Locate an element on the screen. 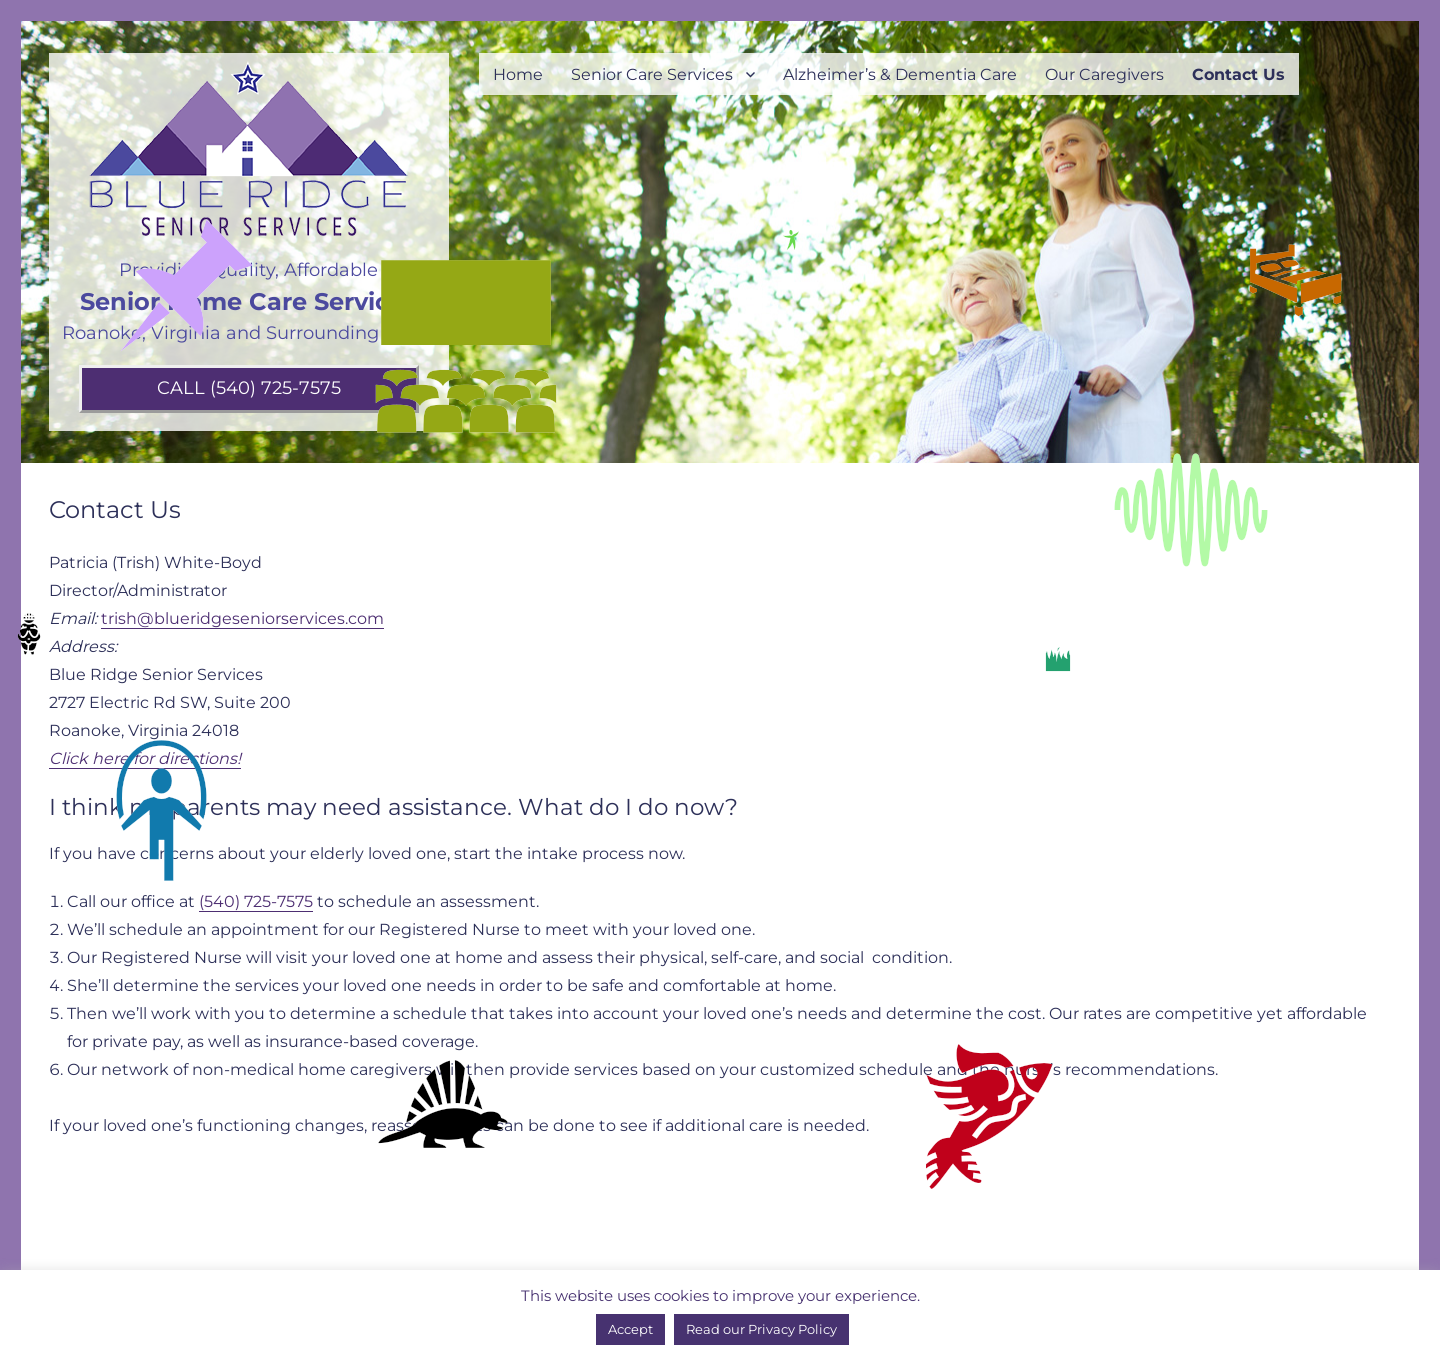 This screenshot has height=1357, width=1440. access theater or cinema listings is located at coordinates (466, 345).